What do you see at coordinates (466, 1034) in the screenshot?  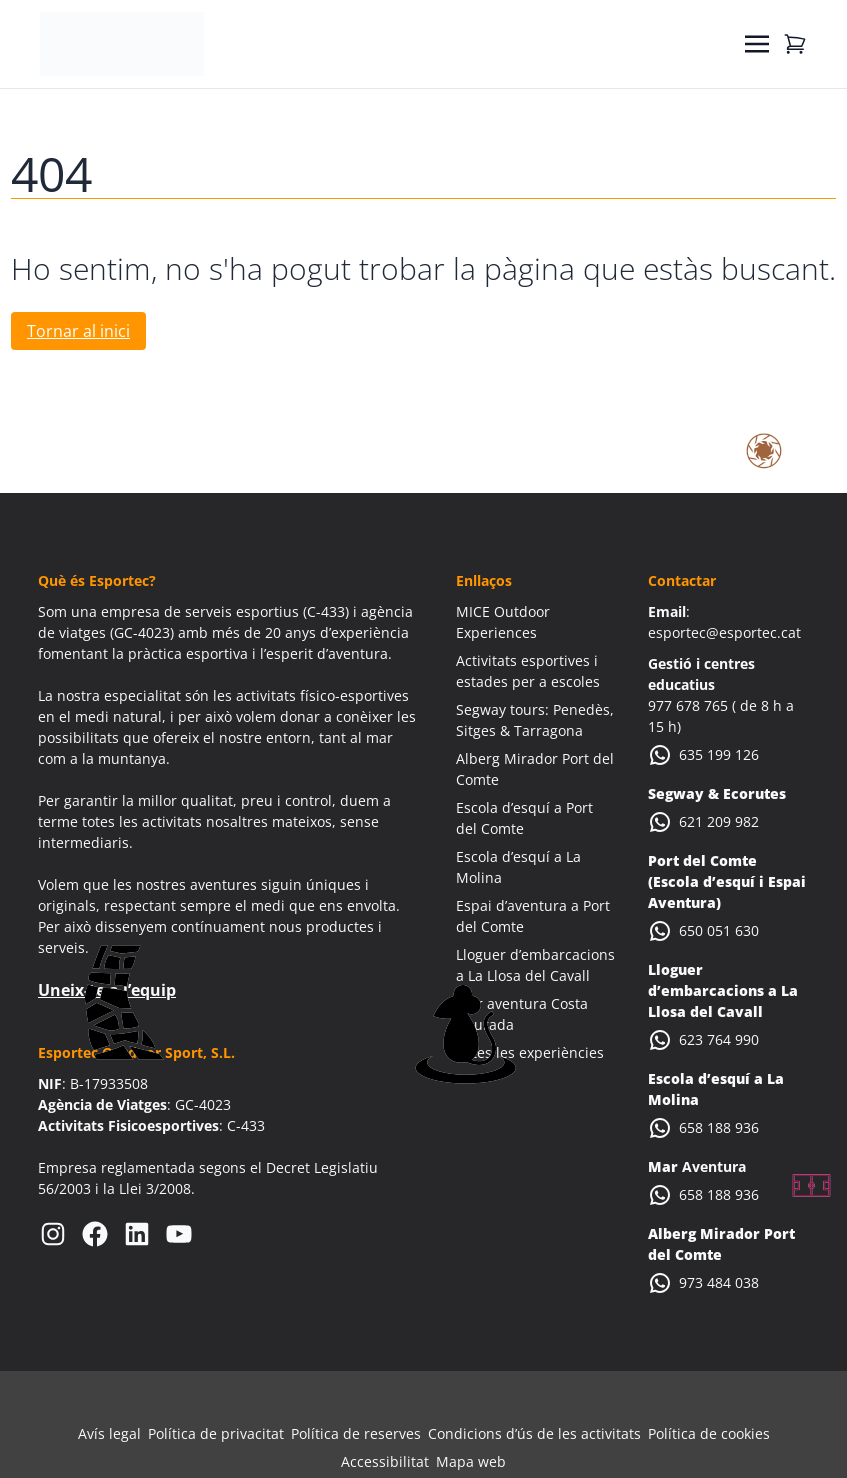 I see `select mouse character or pet in game` at bounding box center [466, 1034].